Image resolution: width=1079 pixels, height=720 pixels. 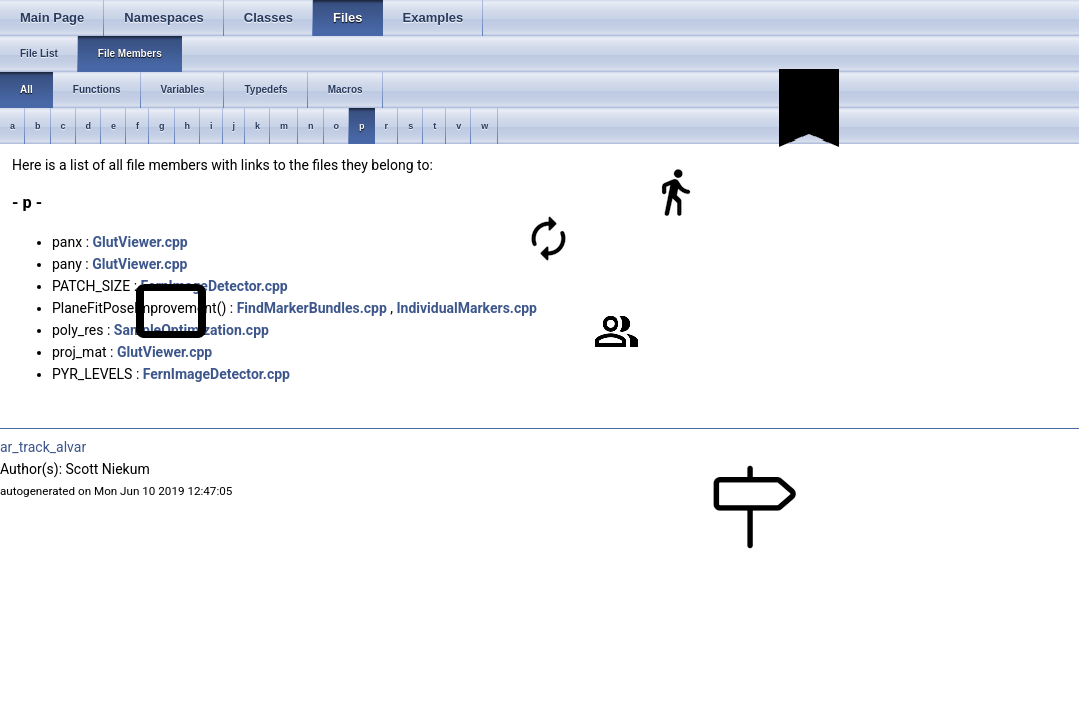 I want to click on view contacts or people list, so click(x=616, y=331).